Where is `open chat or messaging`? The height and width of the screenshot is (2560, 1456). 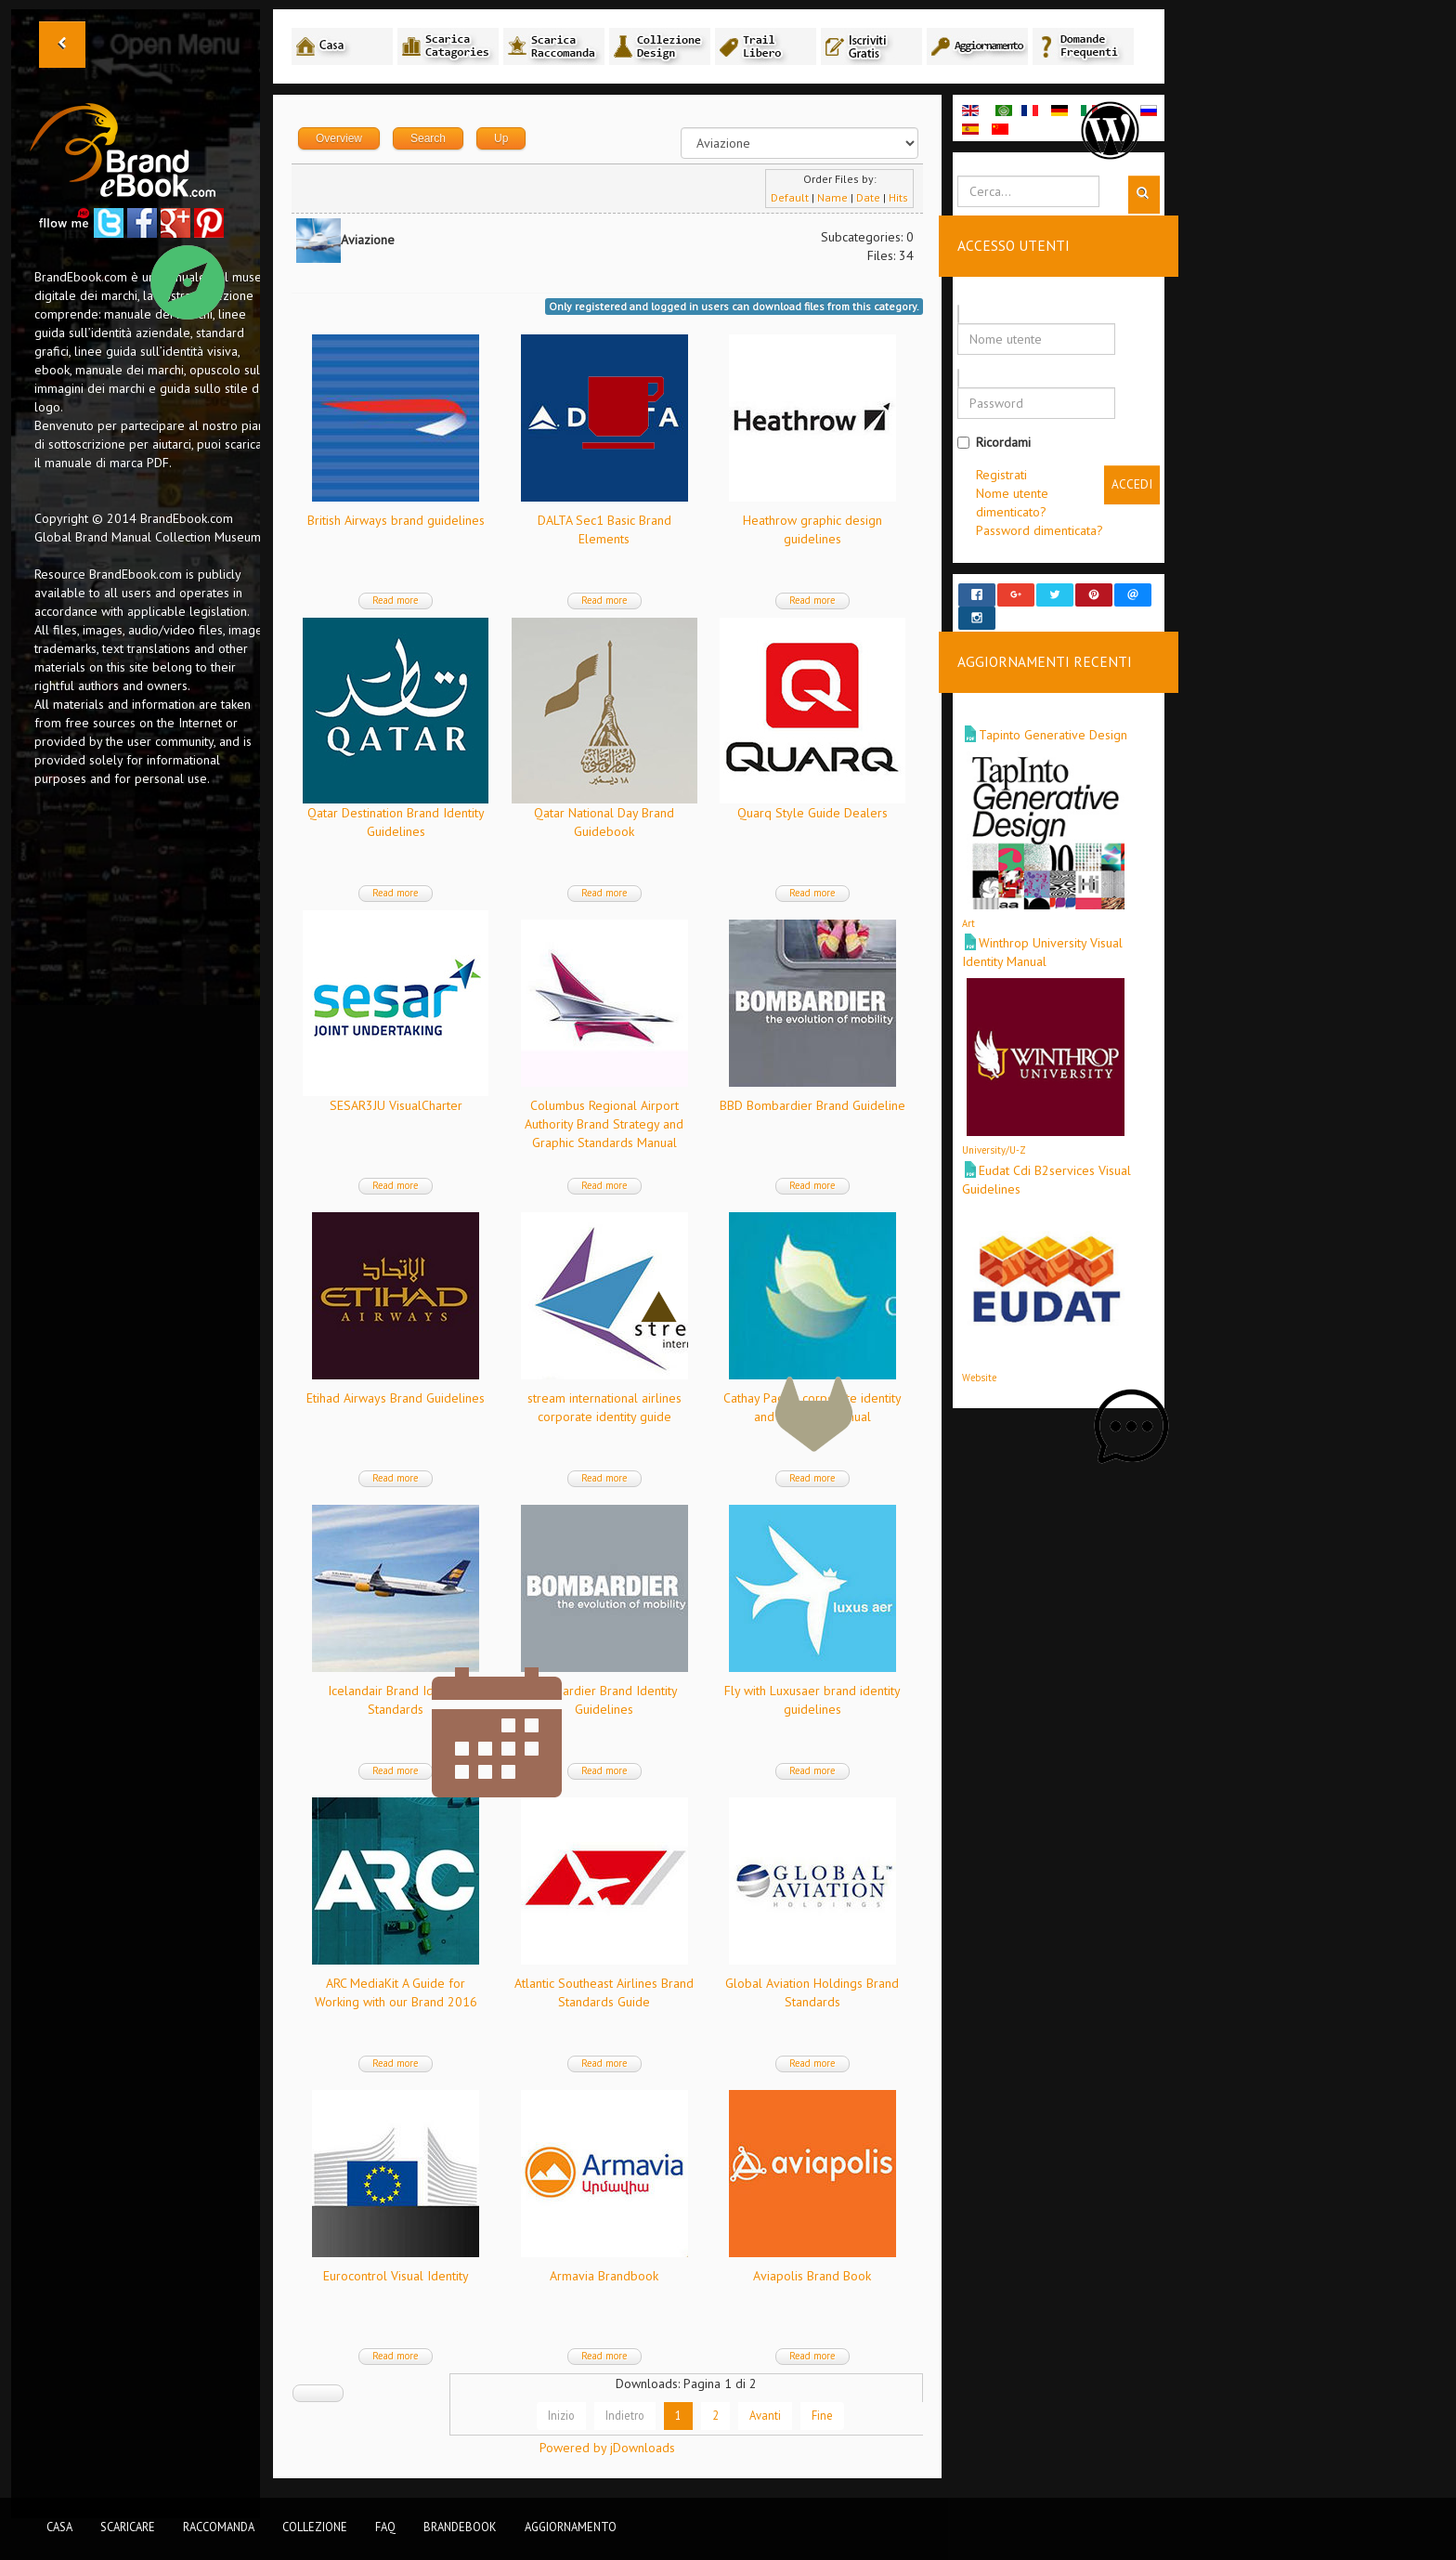 open chat or messaging is located at coordinates (1131, 1426).